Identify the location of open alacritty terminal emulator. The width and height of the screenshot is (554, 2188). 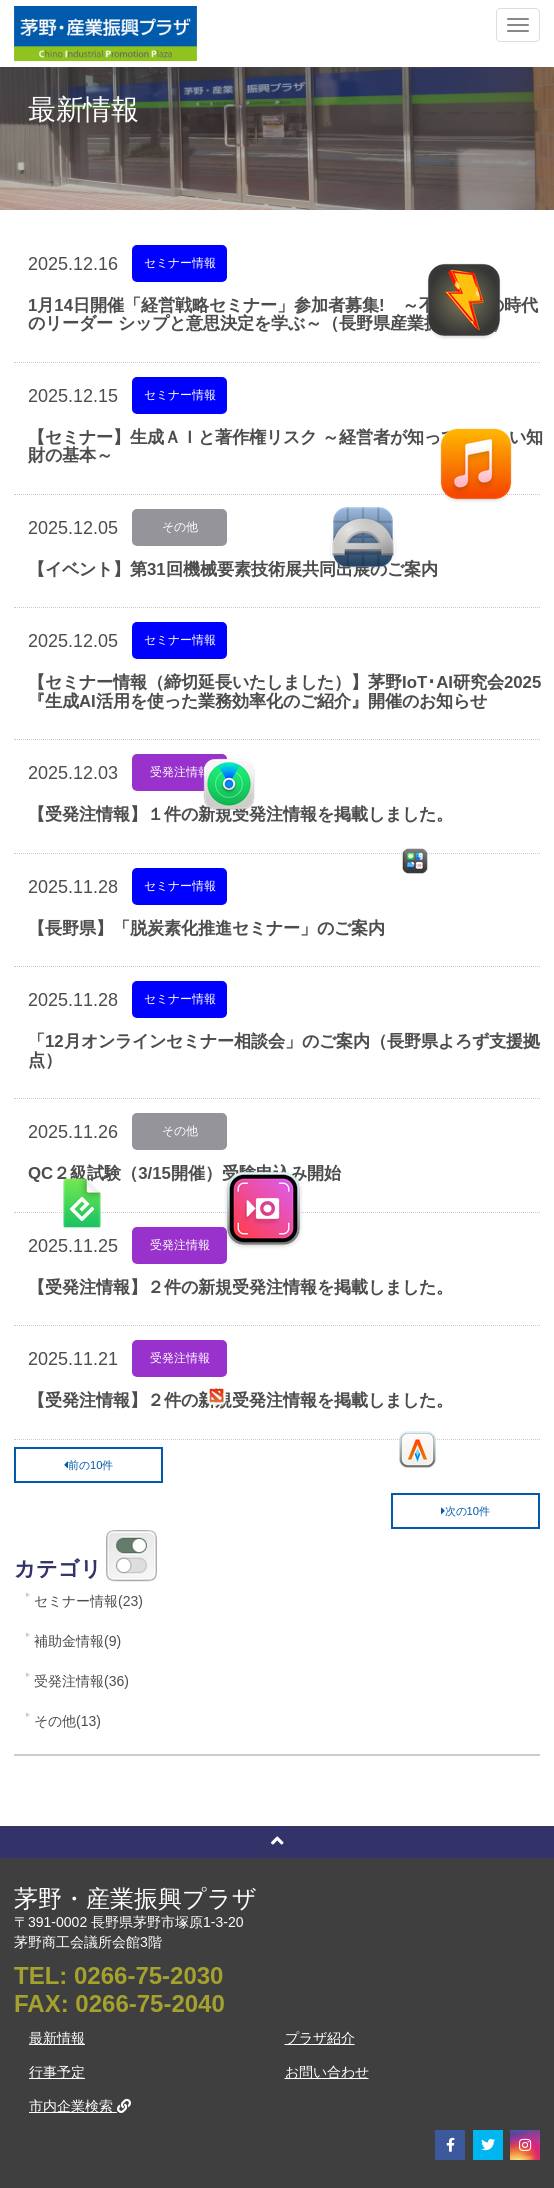
(417, 1449).